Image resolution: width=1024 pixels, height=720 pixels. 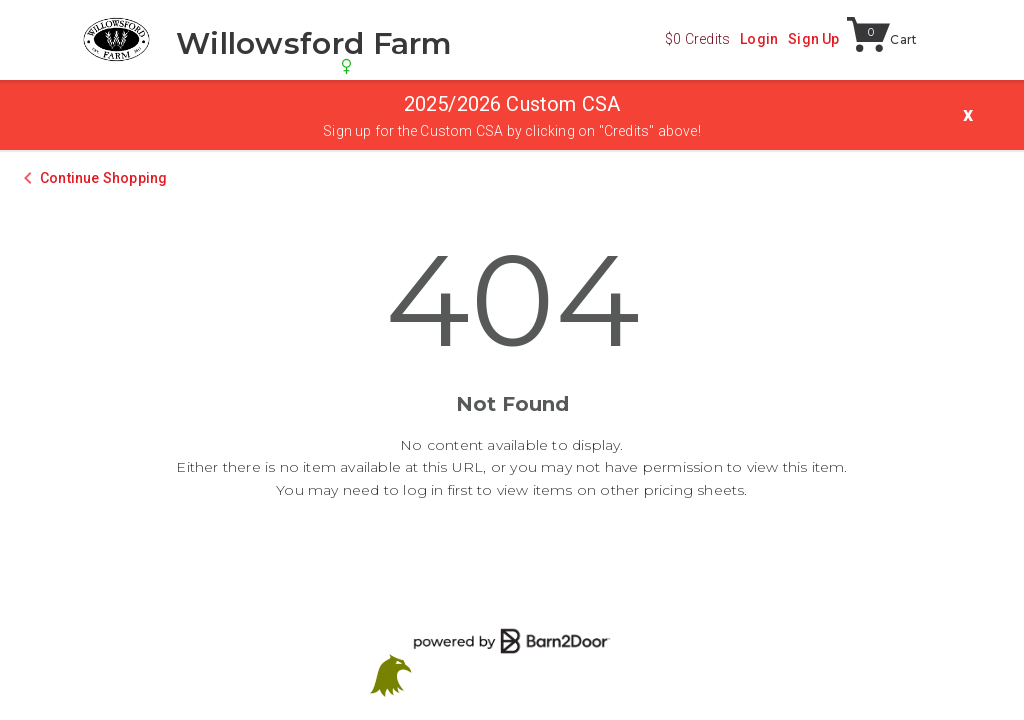 What do you see at coordinates (390, 675) in the screenshot?
I see `select eagle as your team mascot or avatar` at bounding box center [390, 675].